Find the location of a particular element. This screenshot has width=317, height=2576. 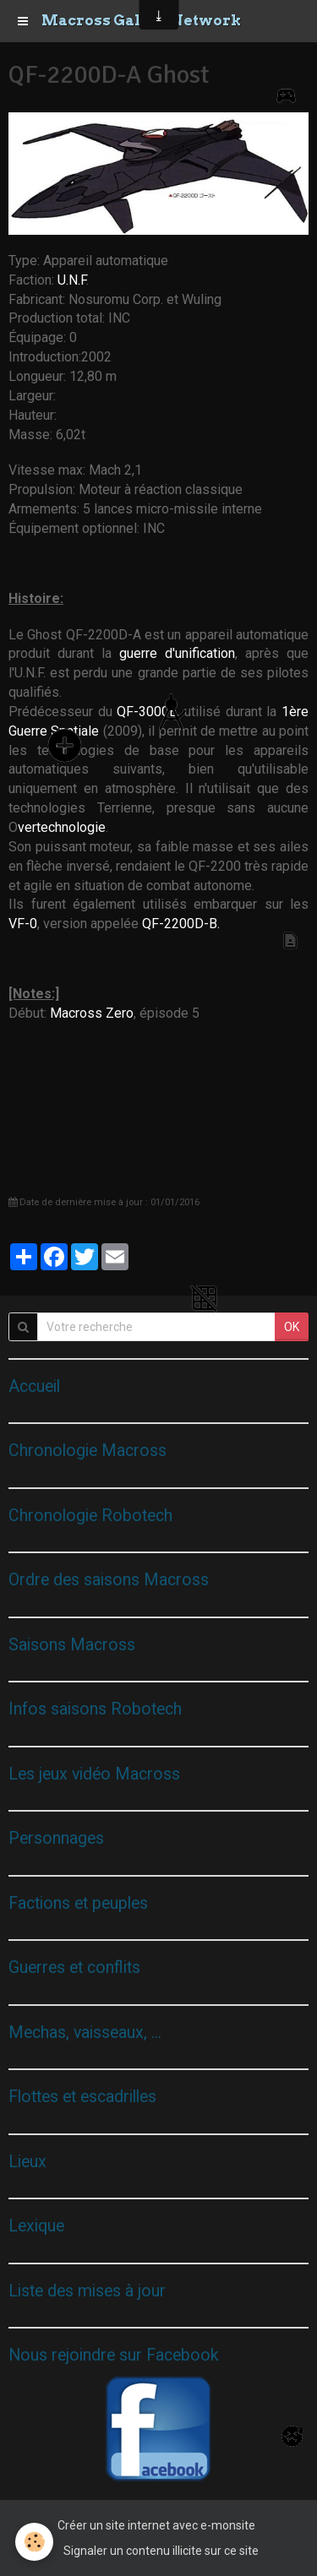

access drawing or measurement tools is located at coordinates (171, 712).